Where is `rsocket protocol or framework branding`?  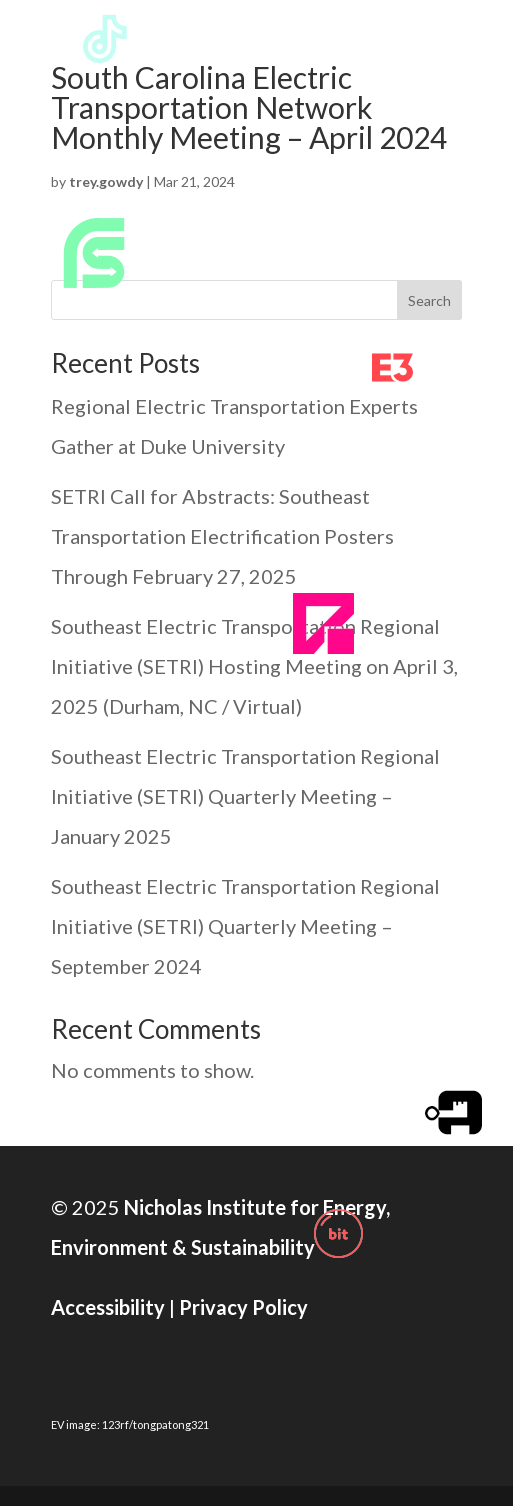 rsocket protocol or framework branding is located at coordinates (94, 253).